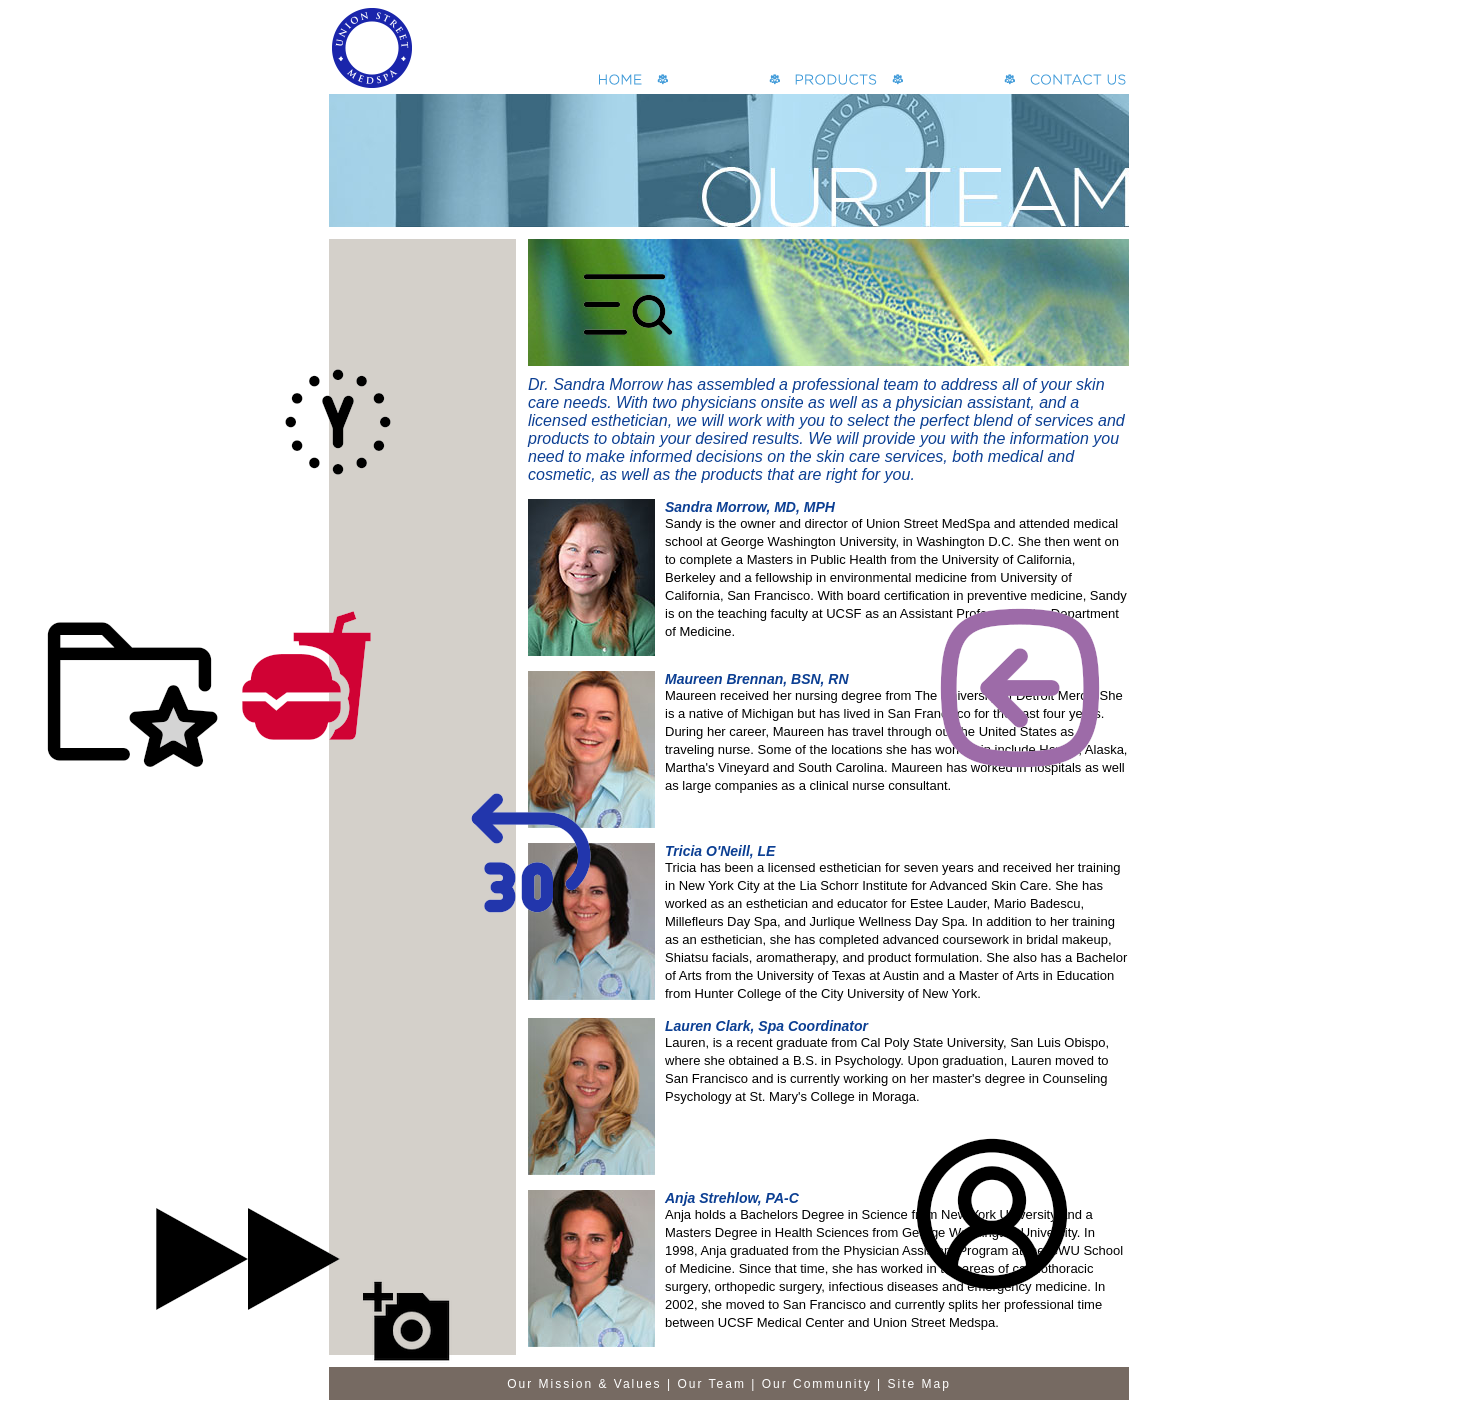  What do you see at coordinates (528, 856) in the screenshot?
I see `skip back 30 seconds` at bounding box center [528, 856].